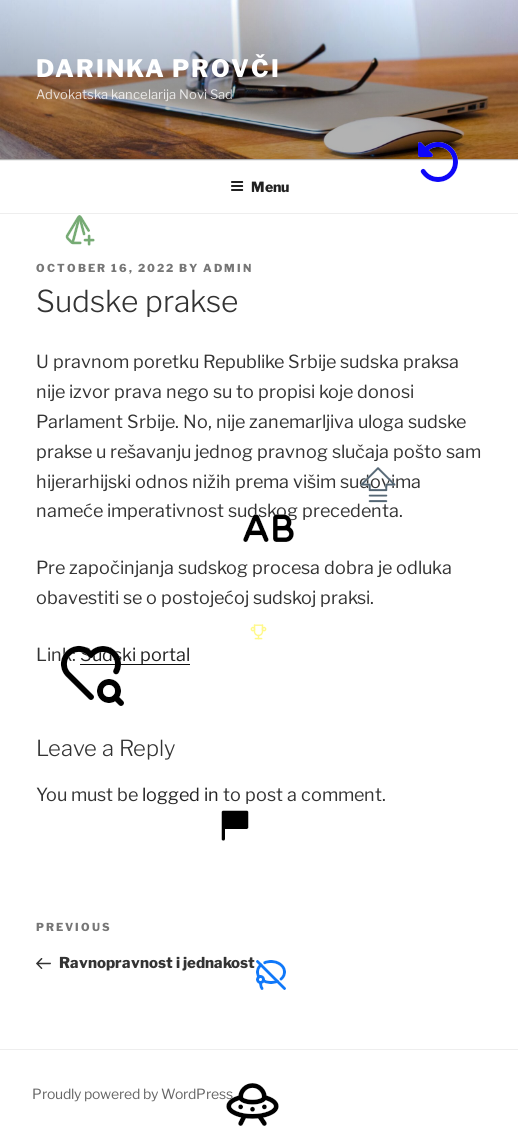  I want to click on disable lasso selection tool, so click(271, 975).